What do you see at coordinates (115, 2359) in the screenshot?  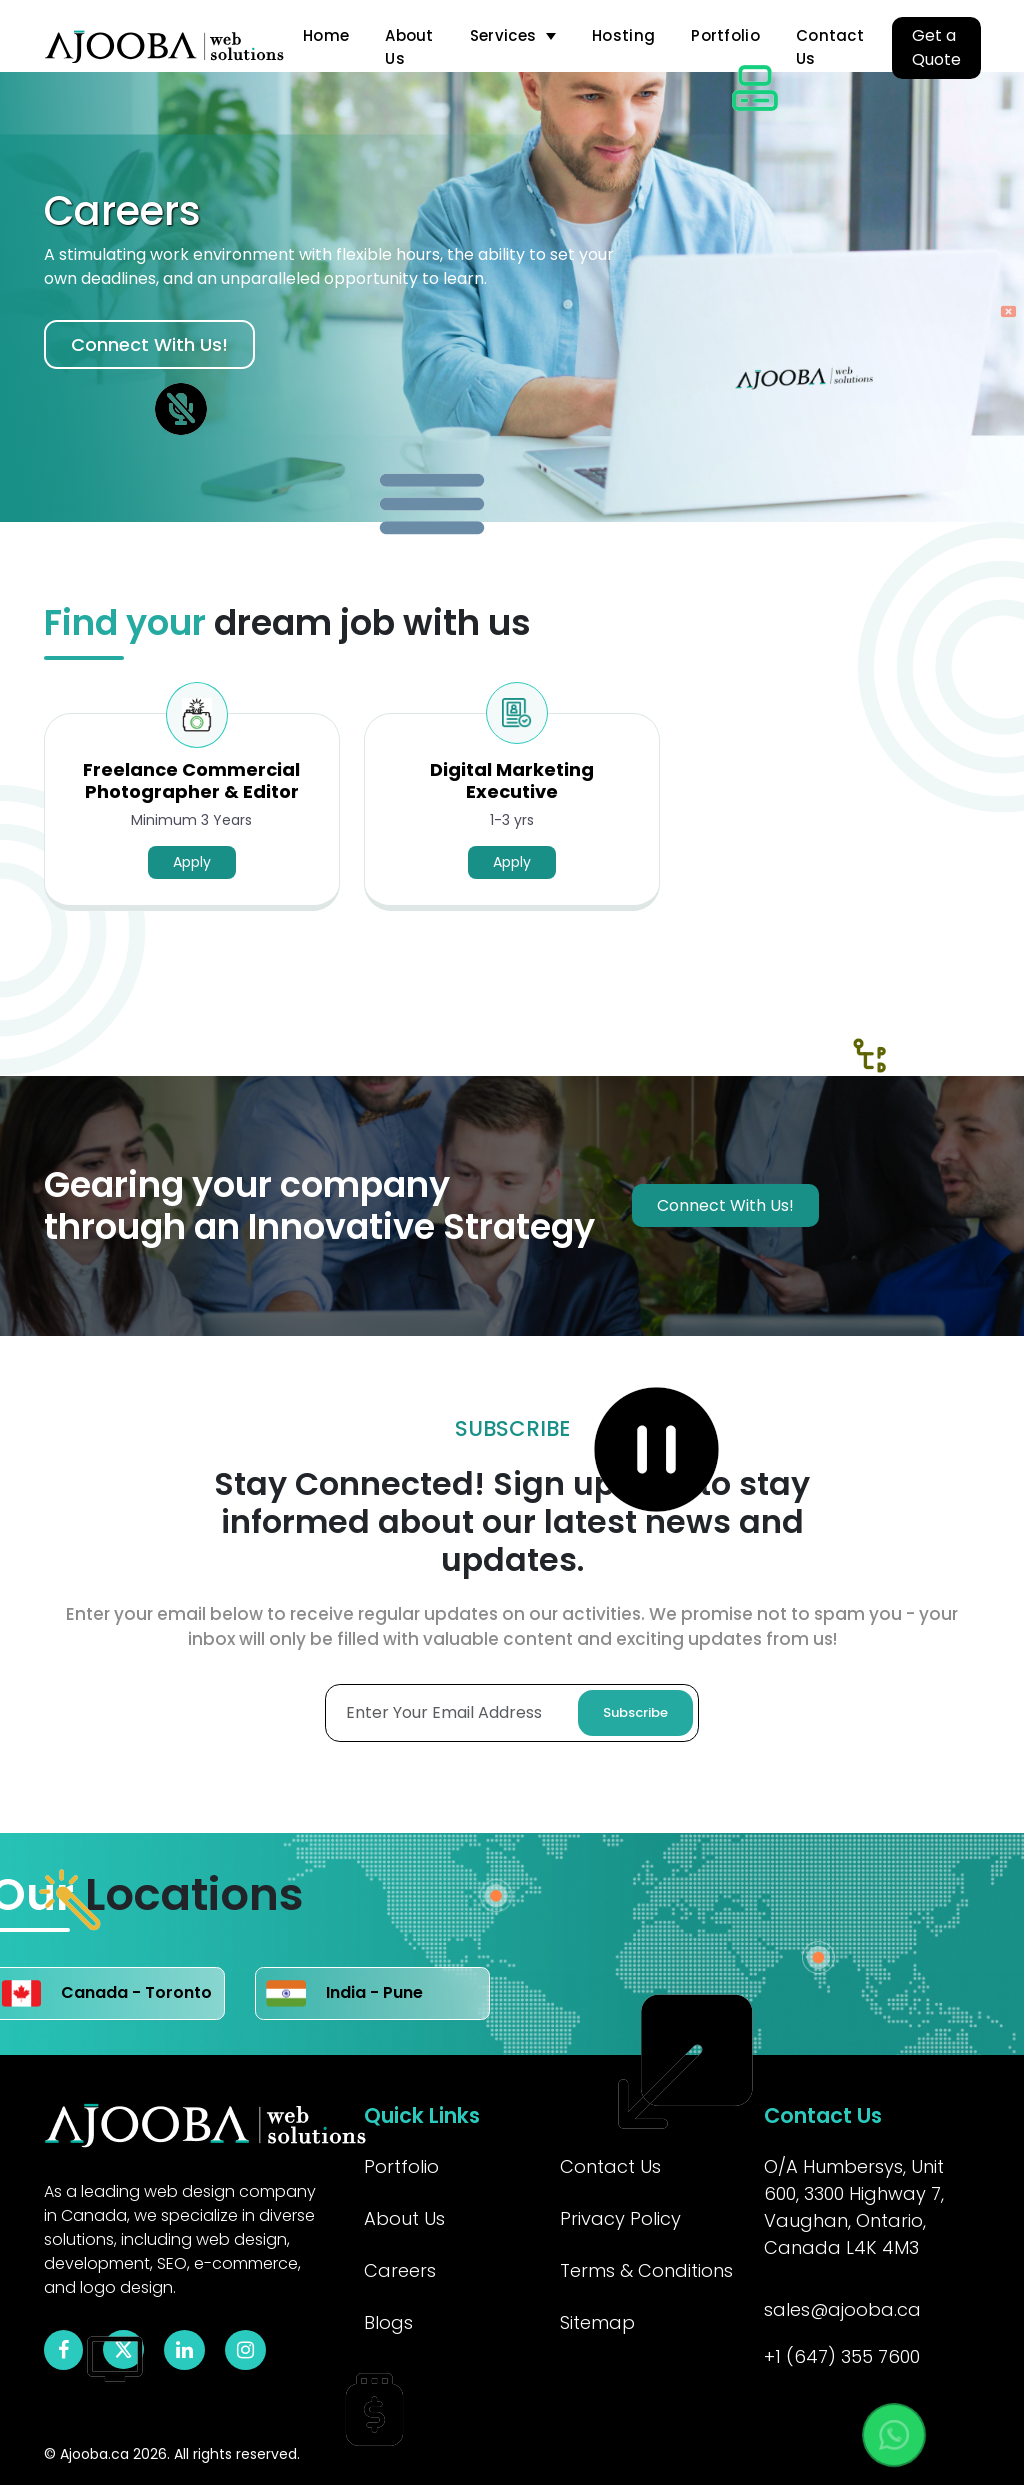 I see `access personal video or media content` at bounding box center [115, 2359].